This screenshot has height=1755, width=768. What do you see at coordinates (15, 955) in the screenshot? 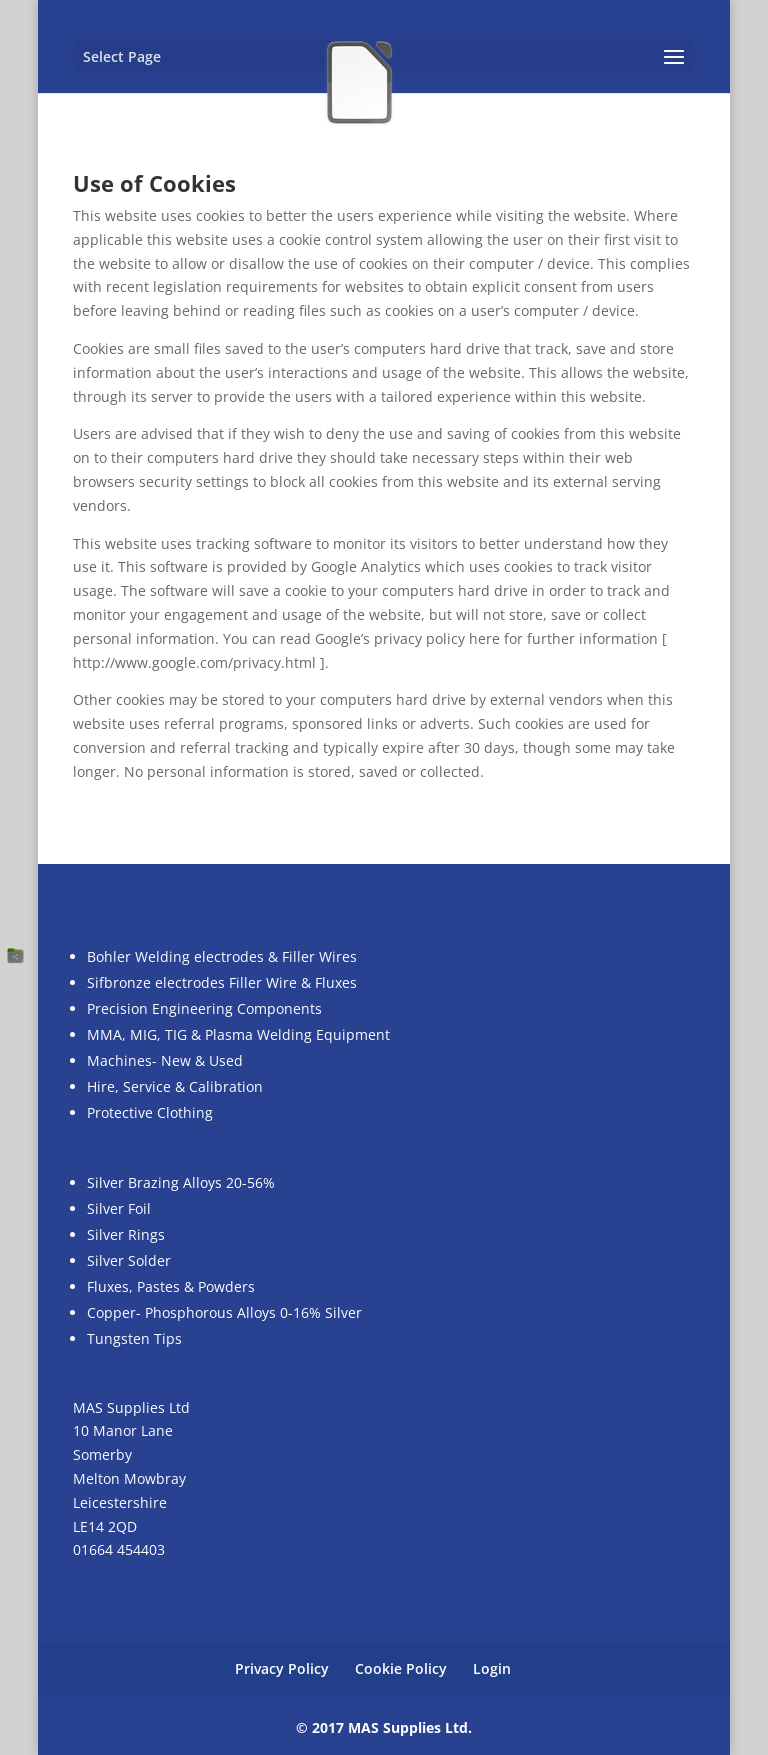
I see `open your public shared folder` at bounding box center [15, 955].